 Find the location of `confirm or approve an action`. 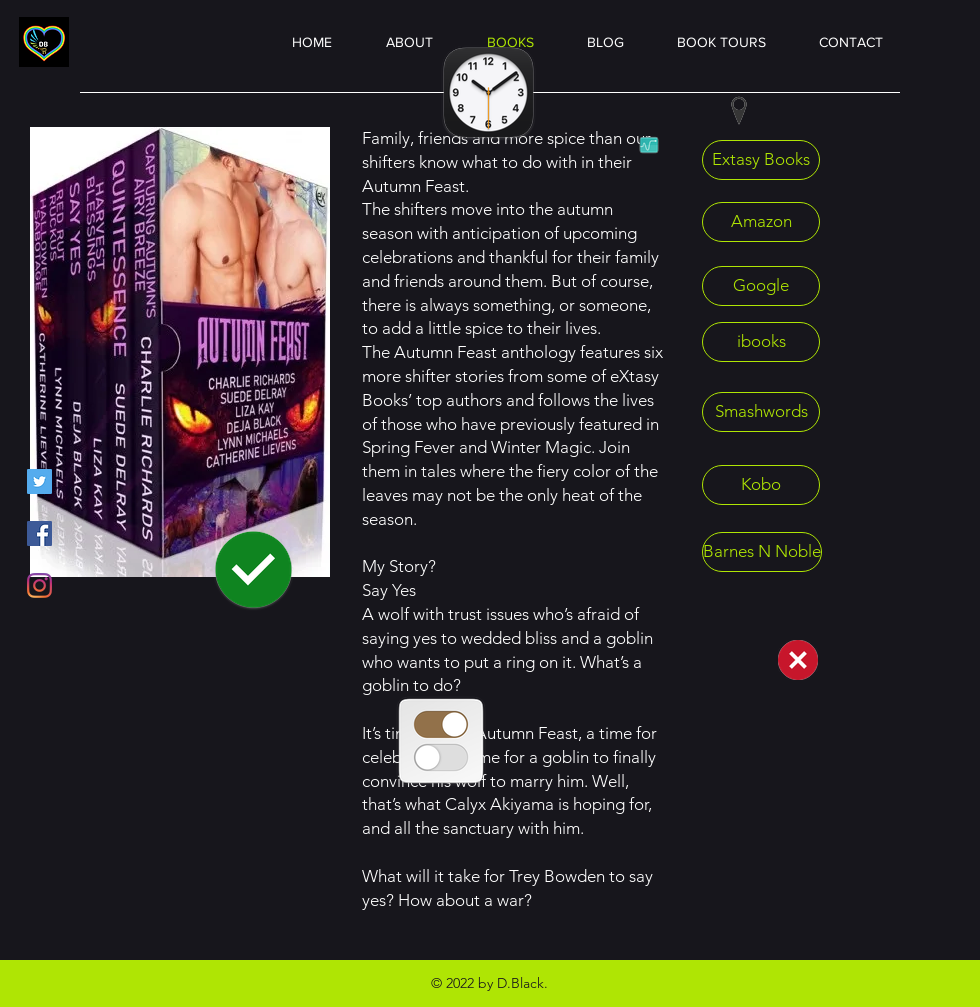

confirm or approve an action is located at coordinates (253, 569).